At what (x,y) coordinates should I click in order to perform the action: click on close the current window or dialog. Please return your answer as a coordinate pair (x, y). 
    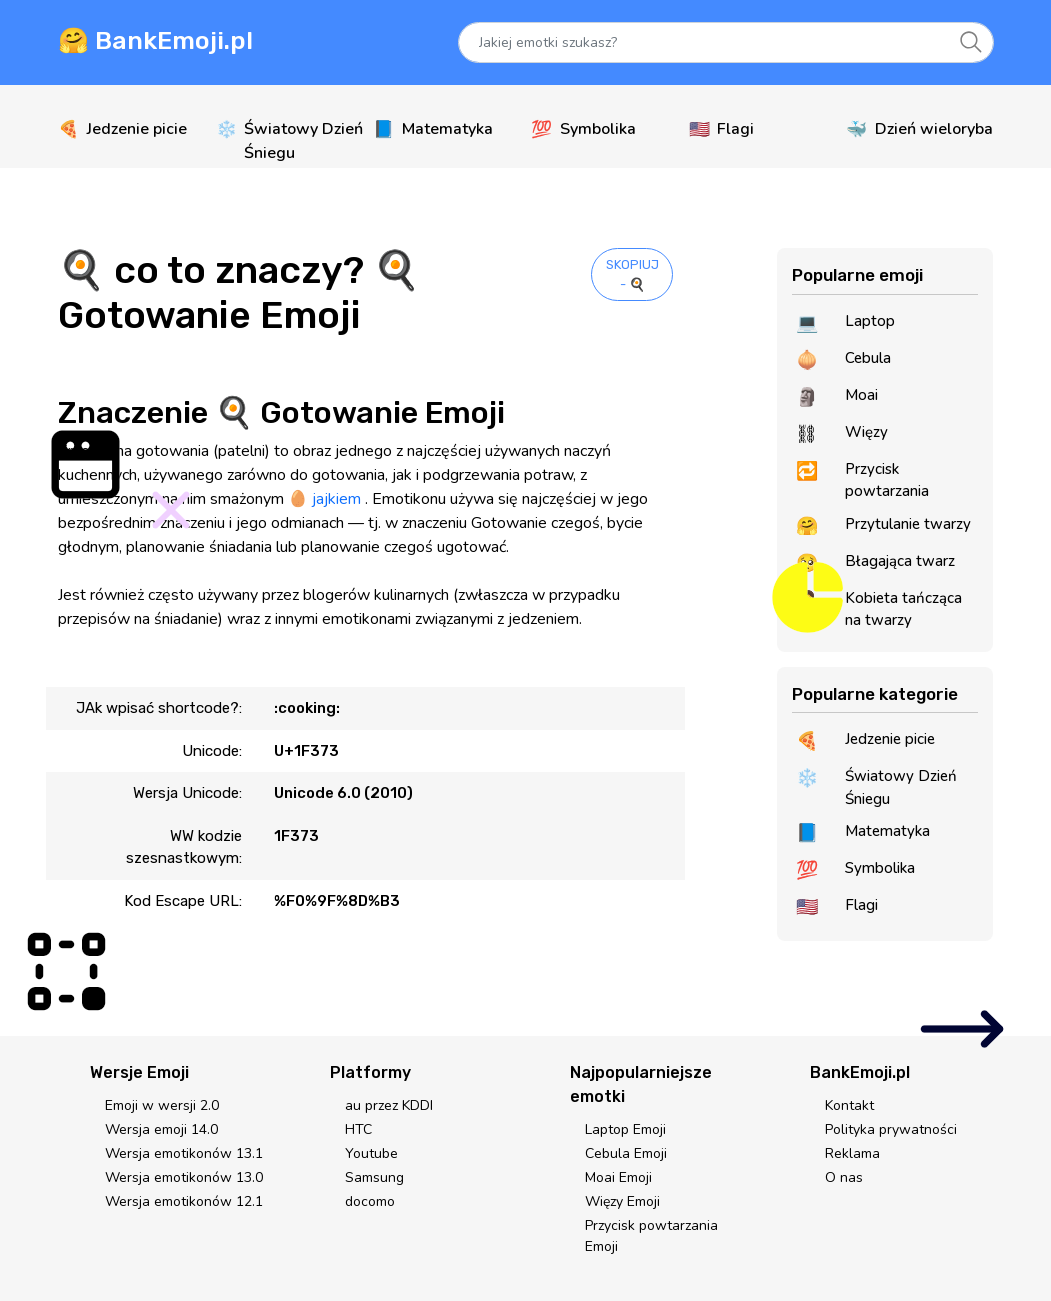
    Looking at the image, I should click on (171, 510).